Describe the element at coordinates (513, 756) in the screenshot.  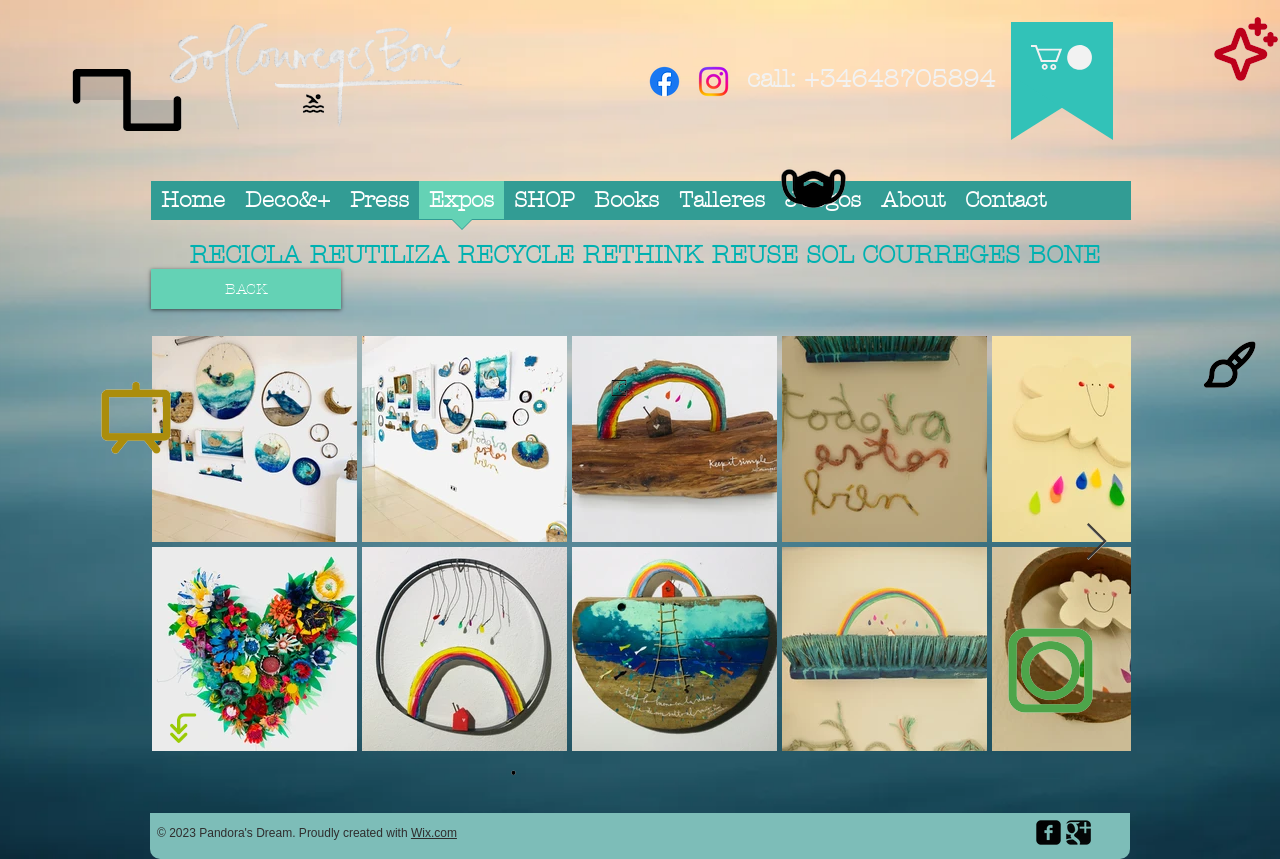
I see `no wifi connection available` at that location.